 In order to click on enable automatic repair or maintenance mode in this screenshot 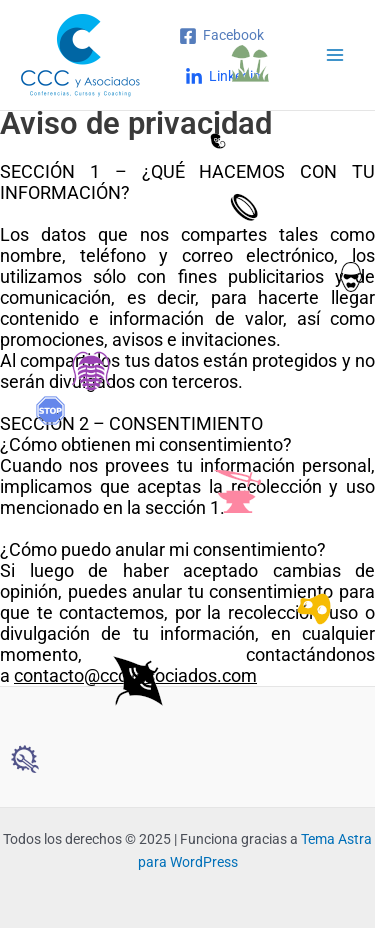, I will do `click(25, 759)`.